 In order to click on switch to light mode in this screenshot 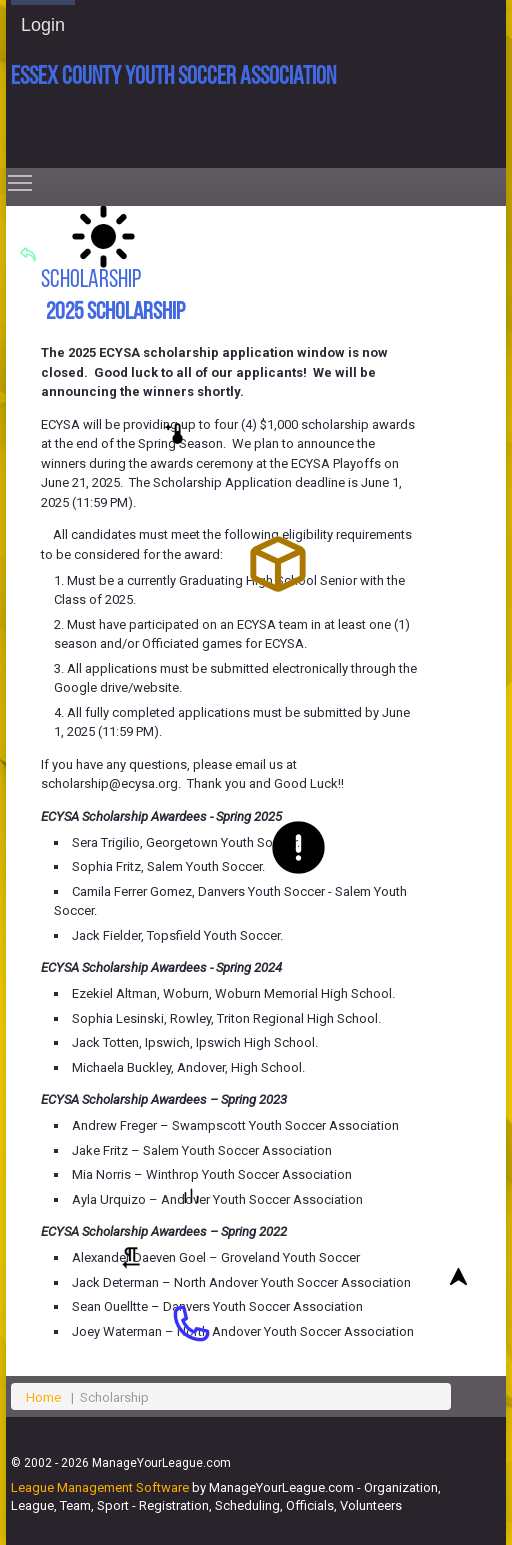, I will do `click(103, 236)`.